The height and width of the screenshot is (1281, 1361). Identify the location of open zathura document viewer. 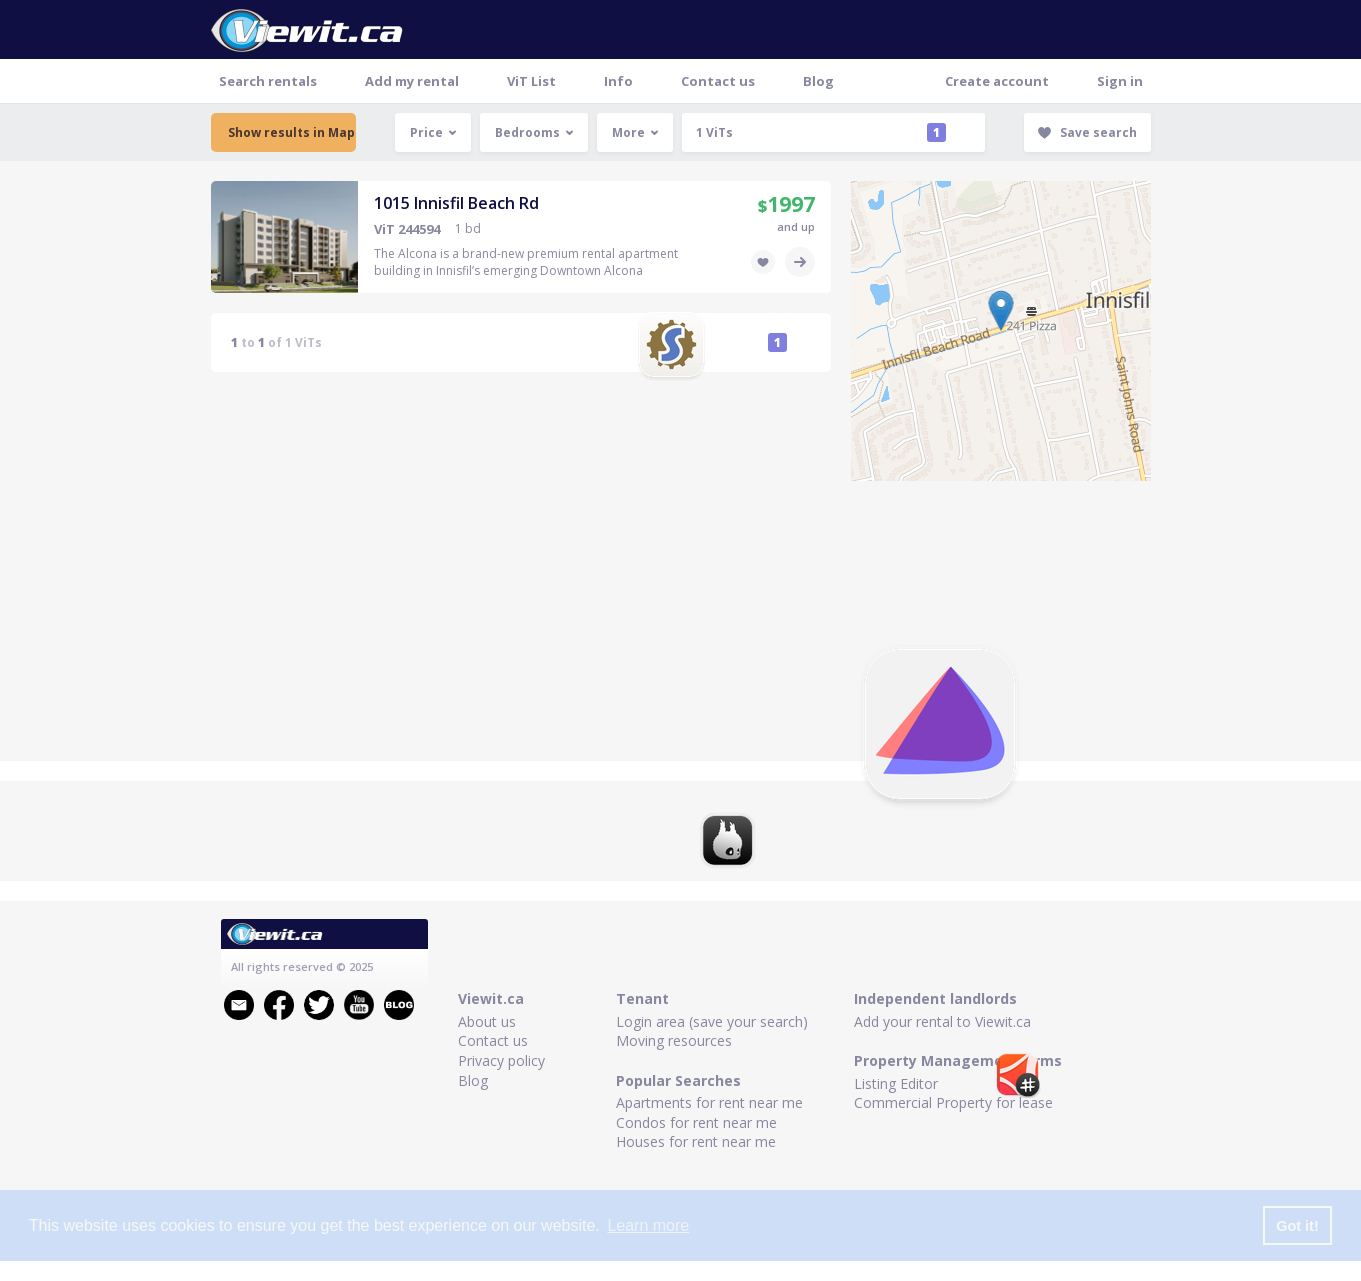
(1017, 1074).